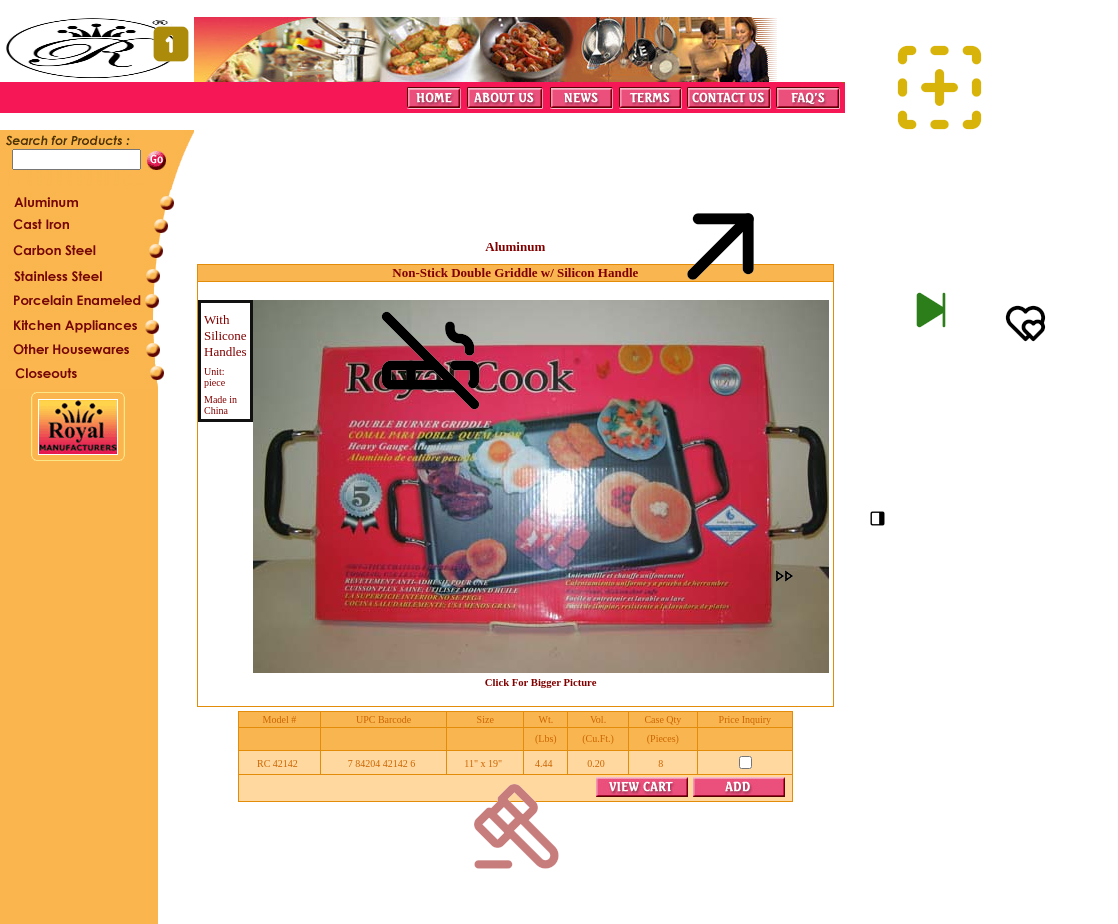 This screenshot has width=1118, height=924. I want to click on skip forward in media playback, so click(784, 576).